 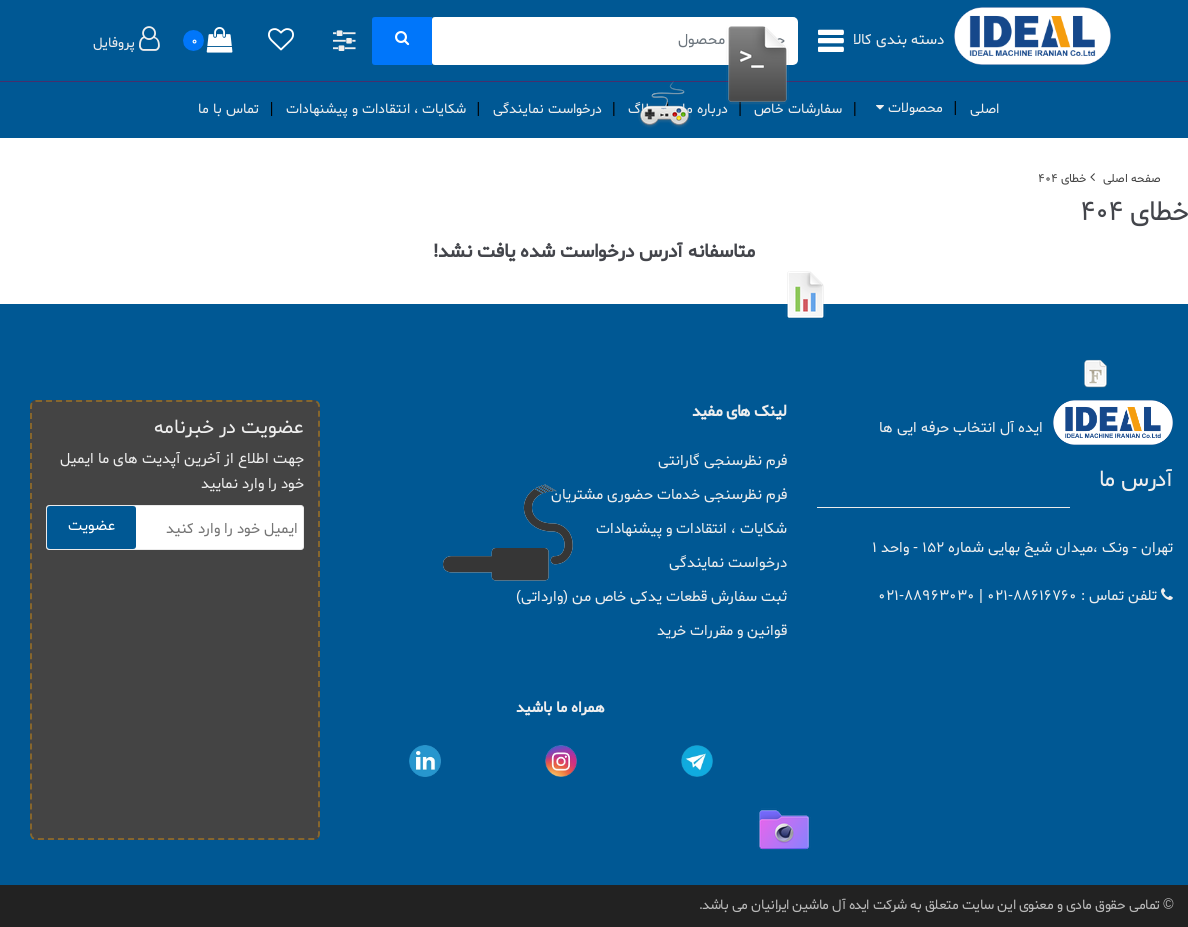 I want to click on open an opendocument chart file, so click(x=805, y=294).